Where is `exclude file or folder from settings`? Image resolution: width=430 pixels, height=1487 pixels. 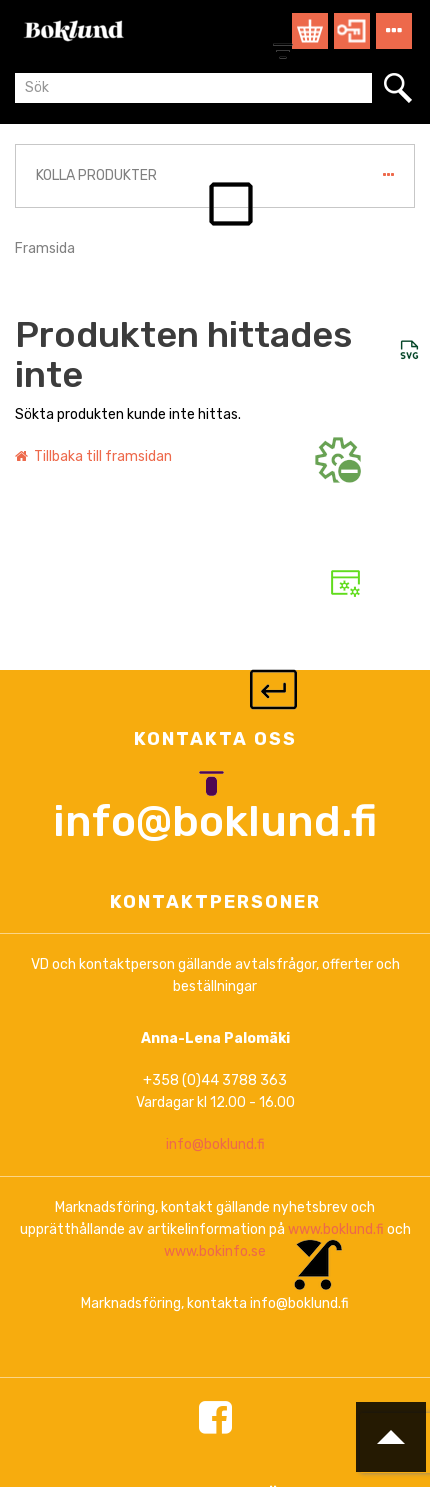
exclude file or folder from settings is located at coordinates (338, 460).